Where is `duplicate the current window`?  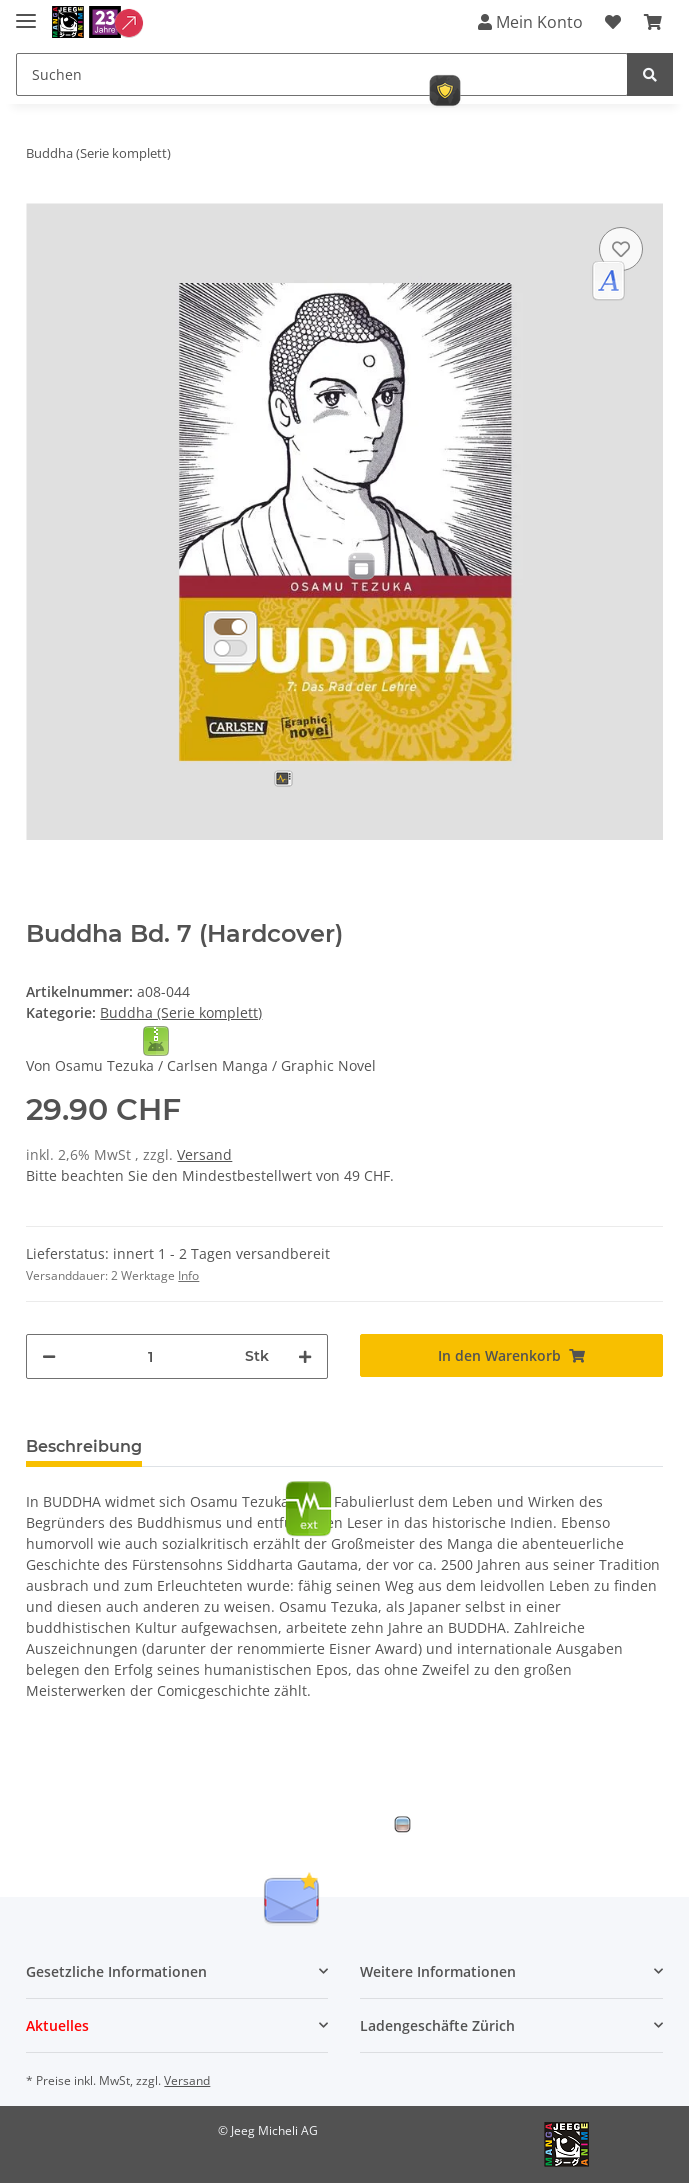
duplicate the current window is located at coordinates (361, 566).